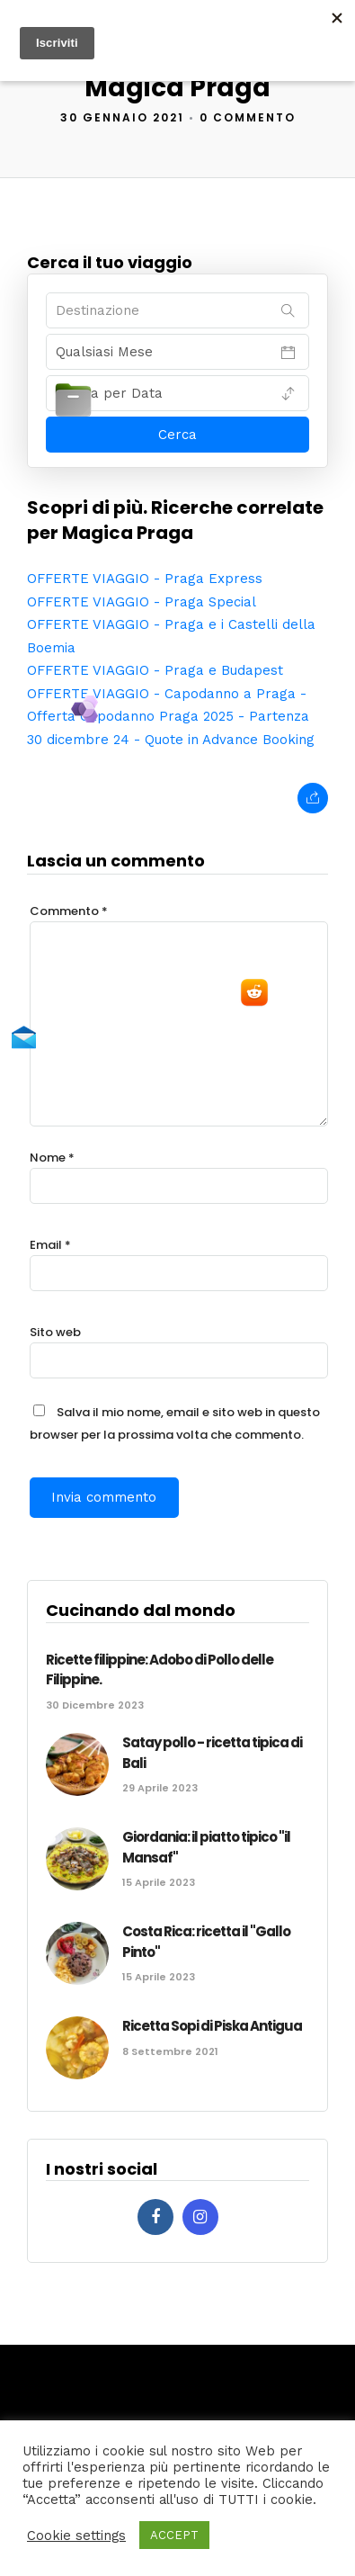 The width and height of the screenshot is (355, 2576). What do you see at coordinates (84, 709) in the screenshot?
I see `open the microsoft store app` at bounding box center [84, 709].